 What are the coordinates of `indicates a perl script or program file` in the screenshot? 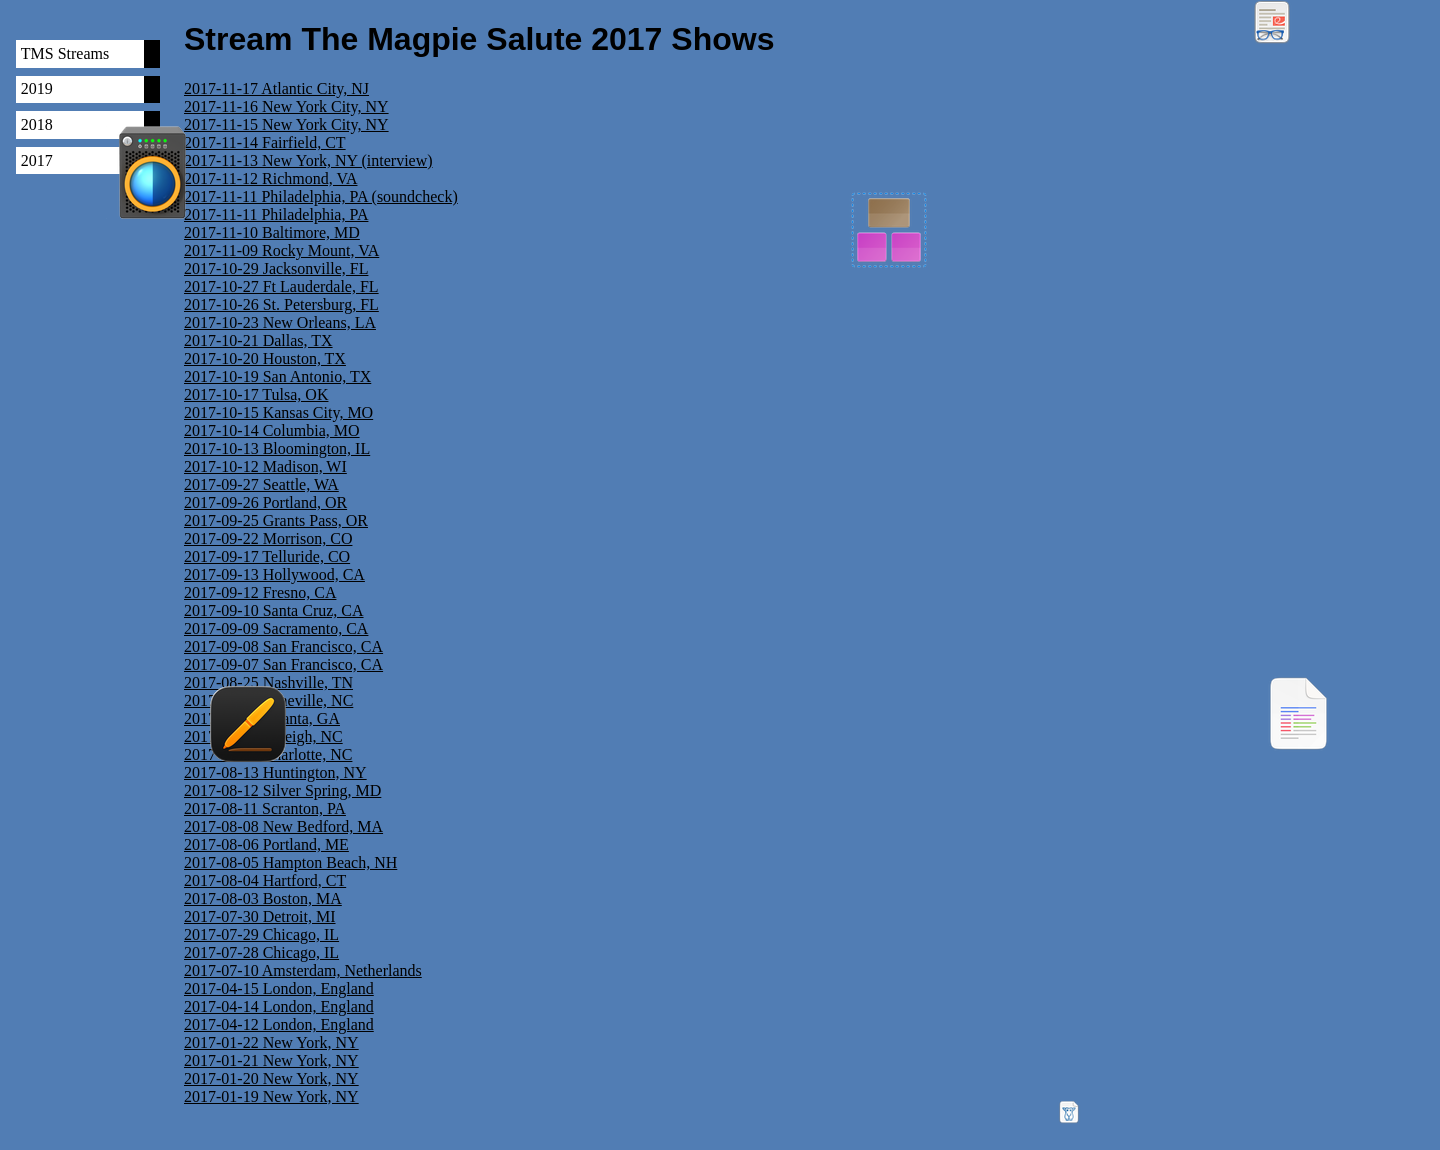 It's located at (1069, 1112).